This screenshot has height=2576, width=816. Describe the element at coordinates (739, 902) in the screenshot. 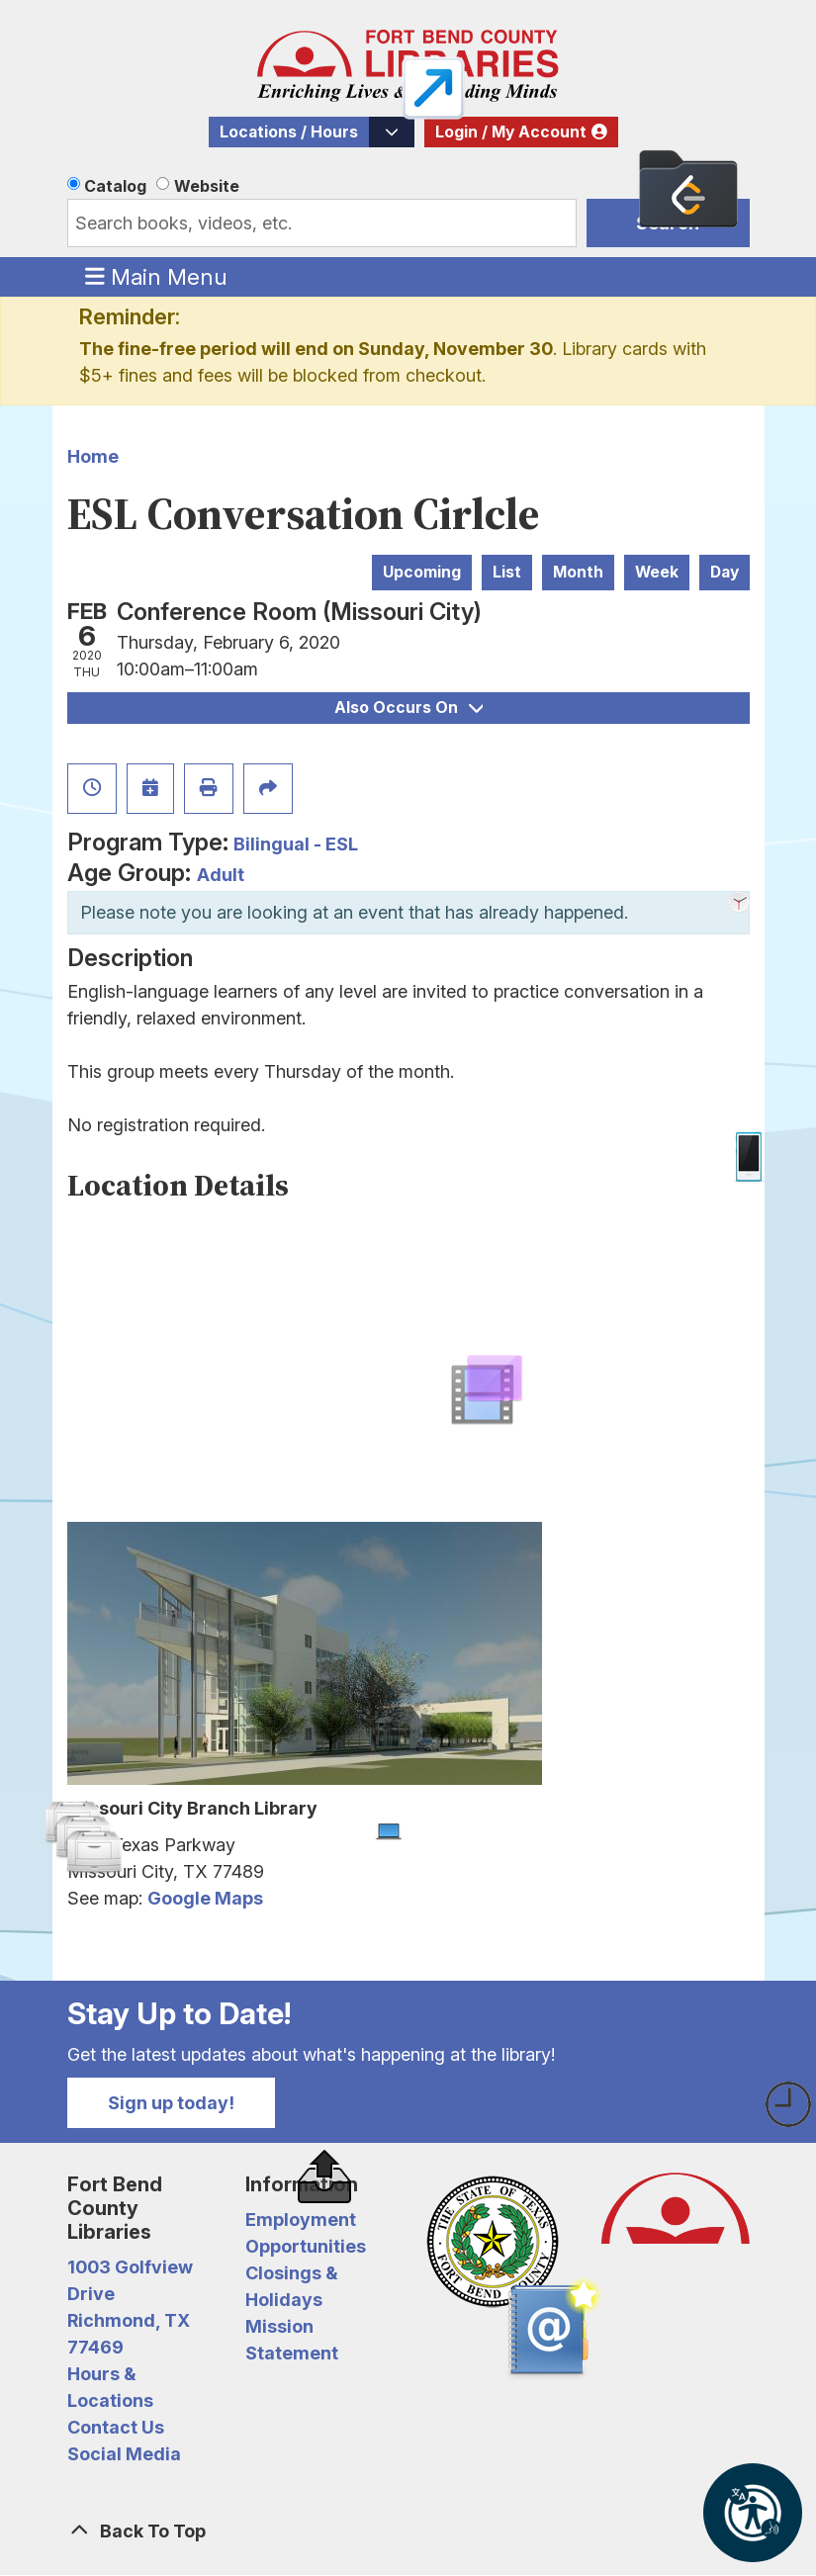

I see `access recently opened files and folders` at that location.